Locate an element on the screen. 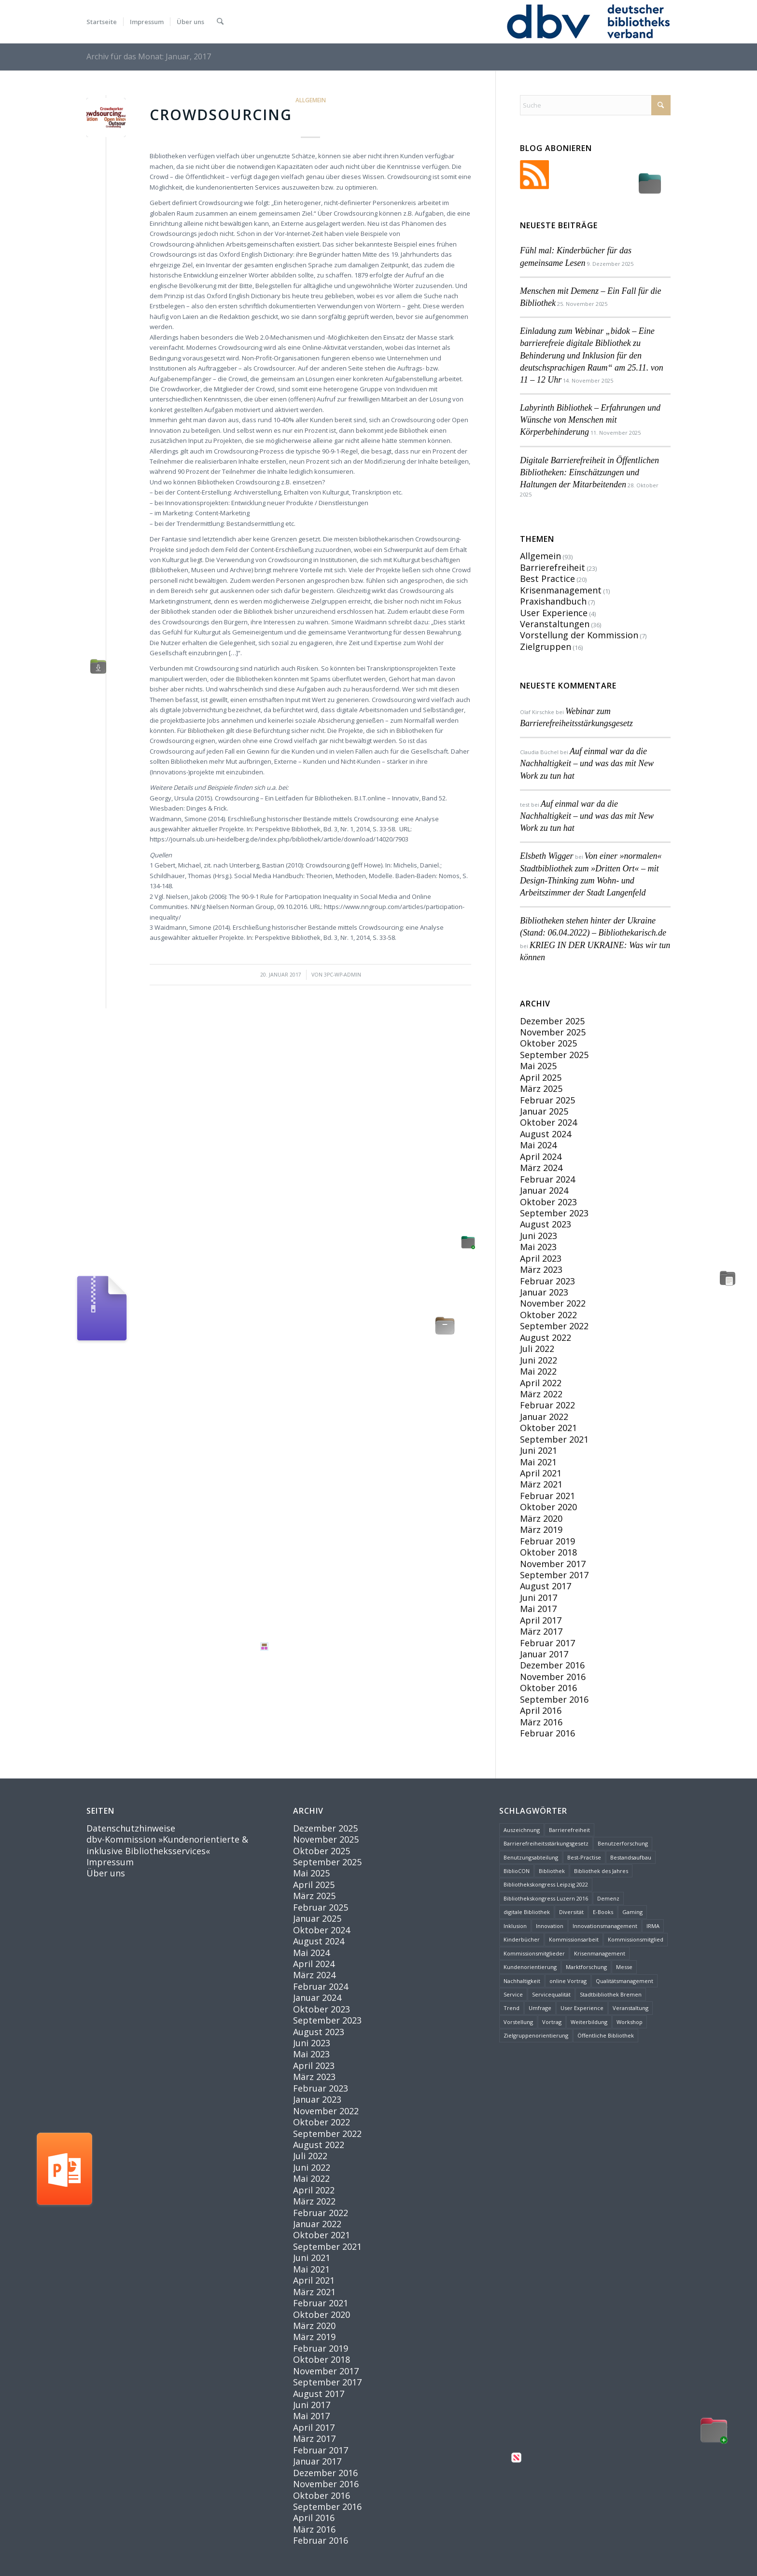 This screenshot has height=2576, width=757. open a file or document is located at coordinates (728, 1278).